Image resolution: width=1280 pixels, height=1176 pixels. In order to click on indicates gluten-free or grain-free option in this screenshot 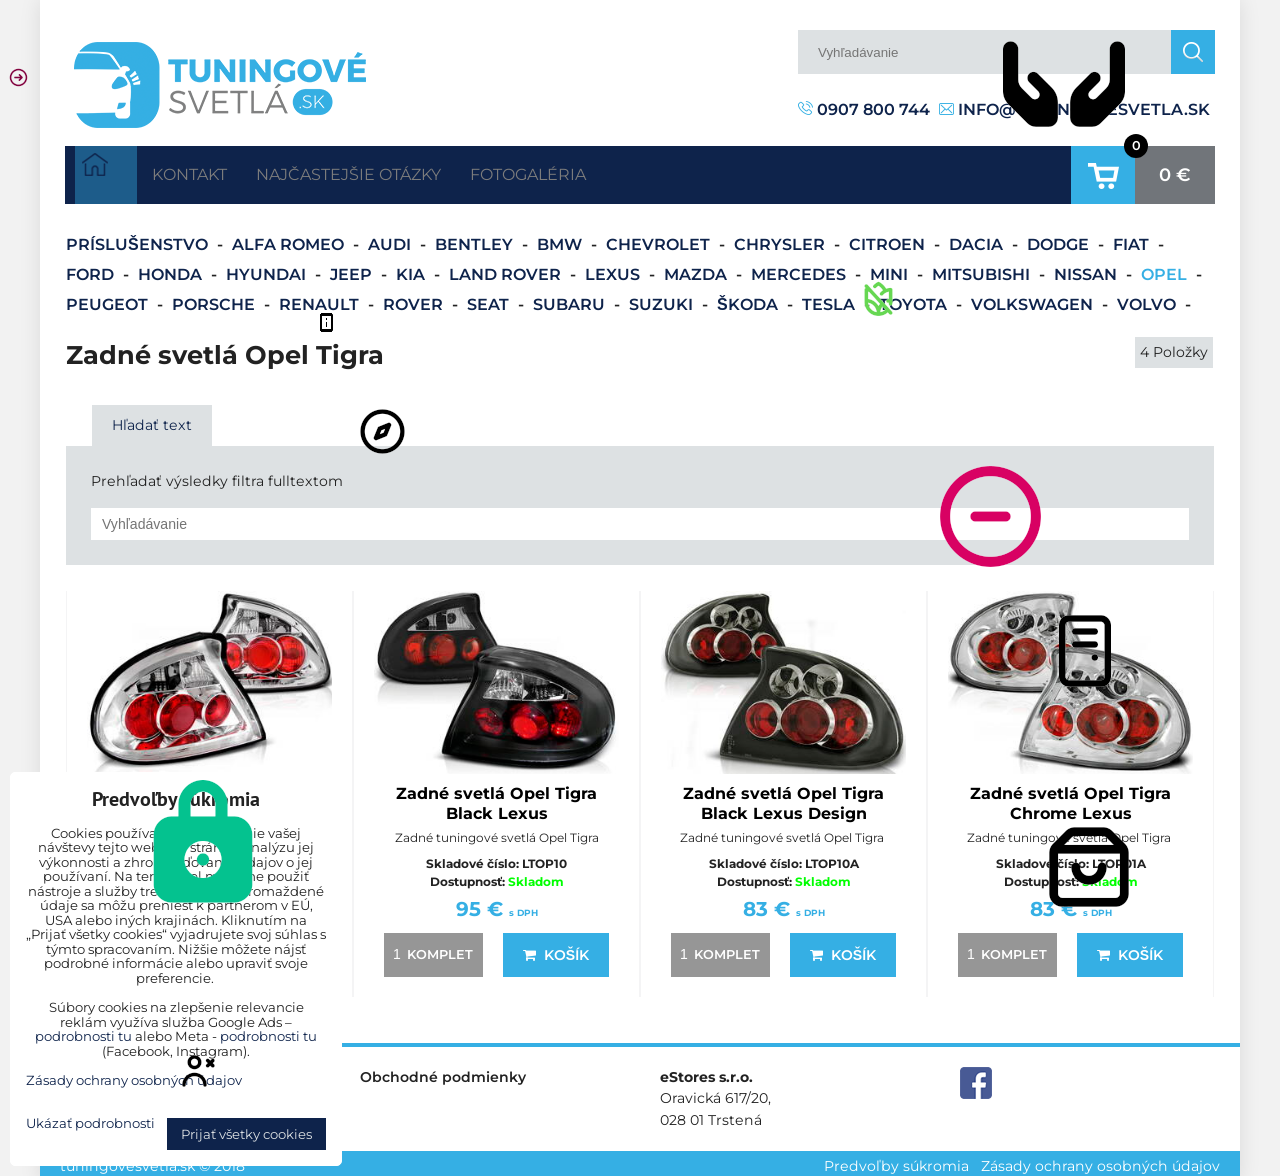, I will do `click(878, 299)`.